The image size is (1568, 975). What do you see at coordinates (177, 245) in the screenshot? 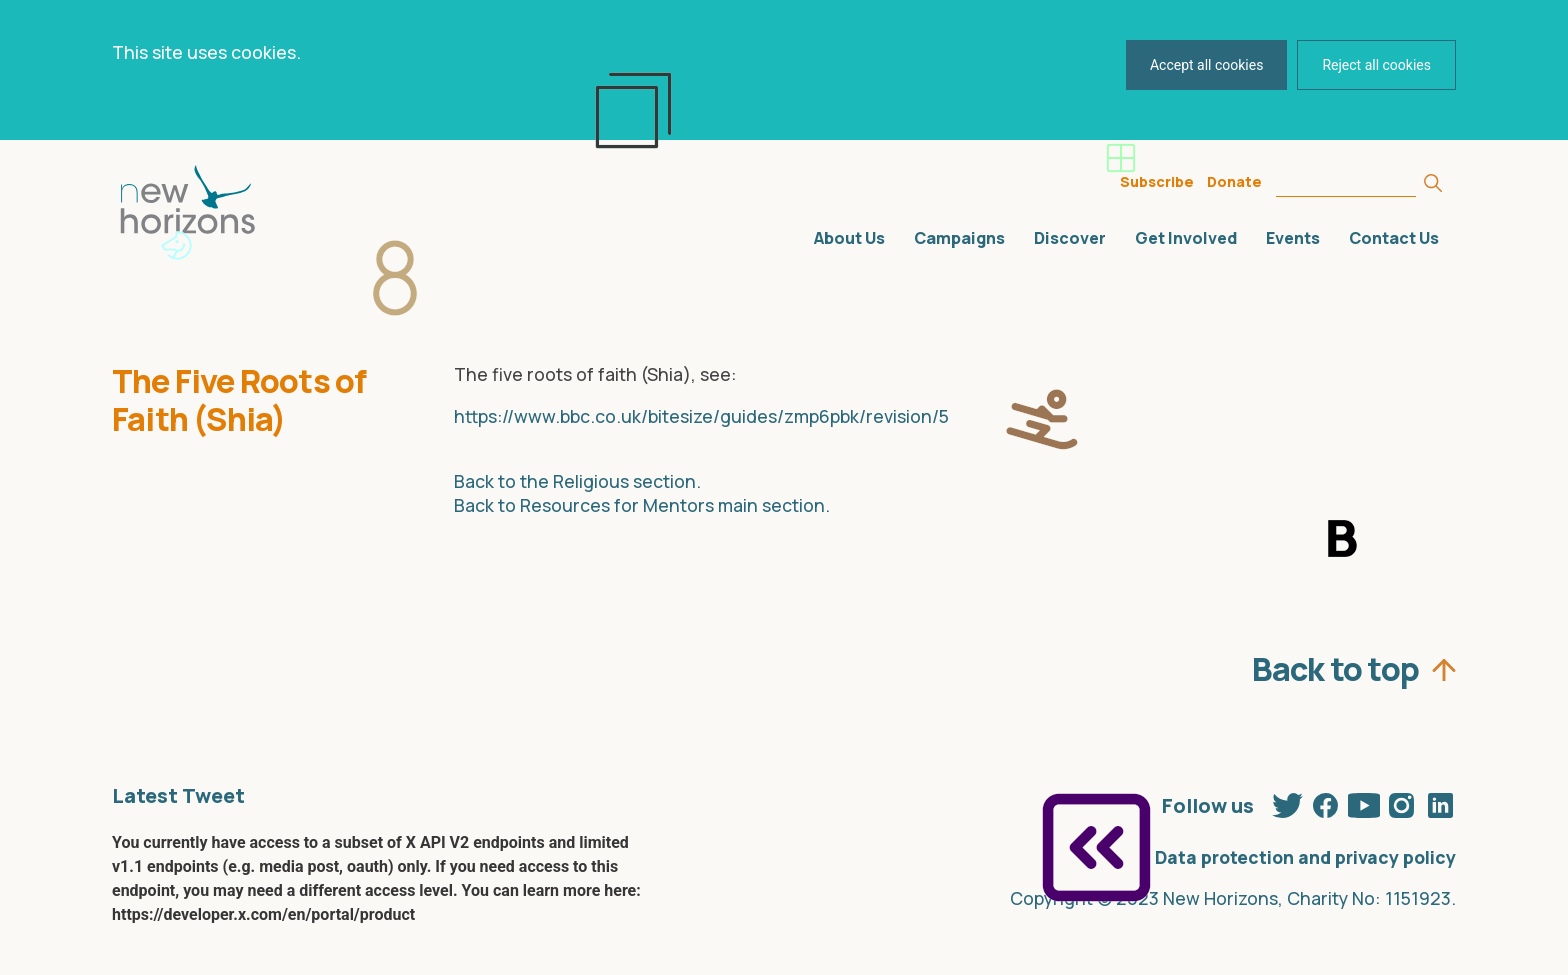
I see `access equestrian or horse-related content` at bounding box center [177, 245].